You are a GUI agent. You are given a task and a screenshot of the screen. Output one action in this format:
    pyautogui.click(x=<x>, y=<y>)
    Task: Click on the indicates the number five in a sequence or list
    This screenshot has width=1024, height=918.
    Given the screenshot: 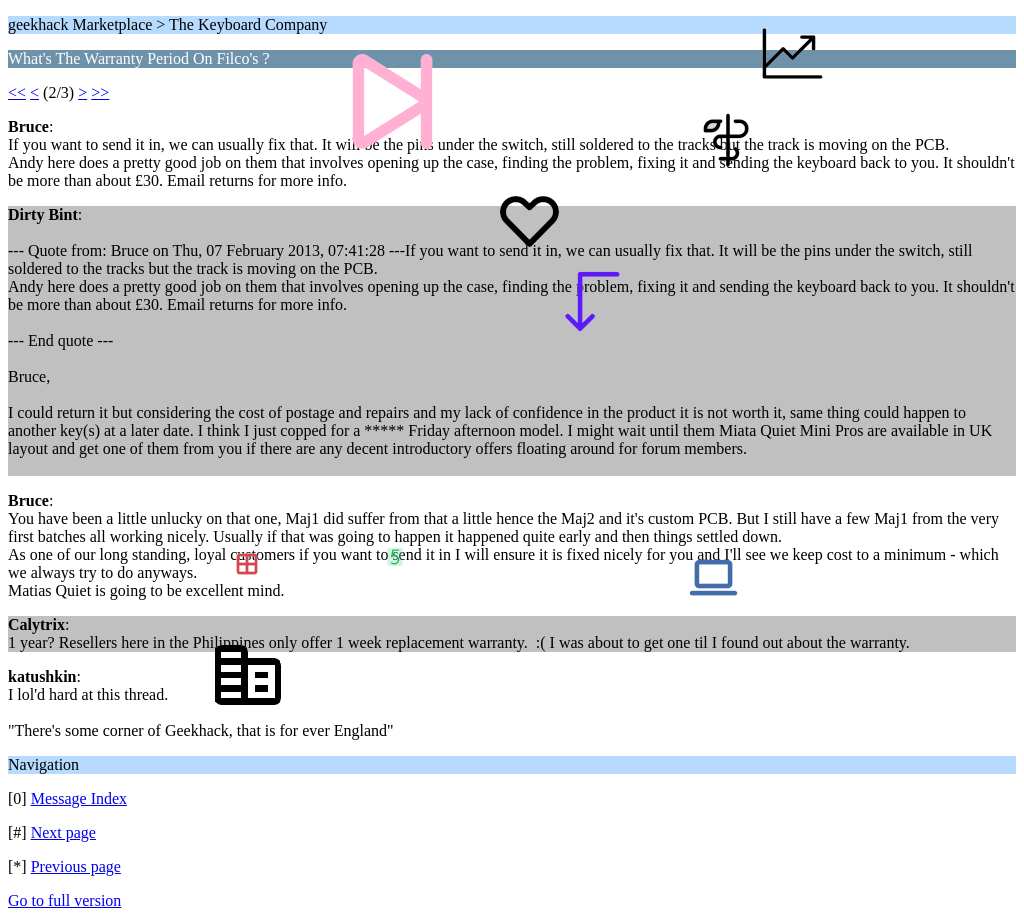 What is the action you would take?
    pyautogui.click(x=395, y=557)
    